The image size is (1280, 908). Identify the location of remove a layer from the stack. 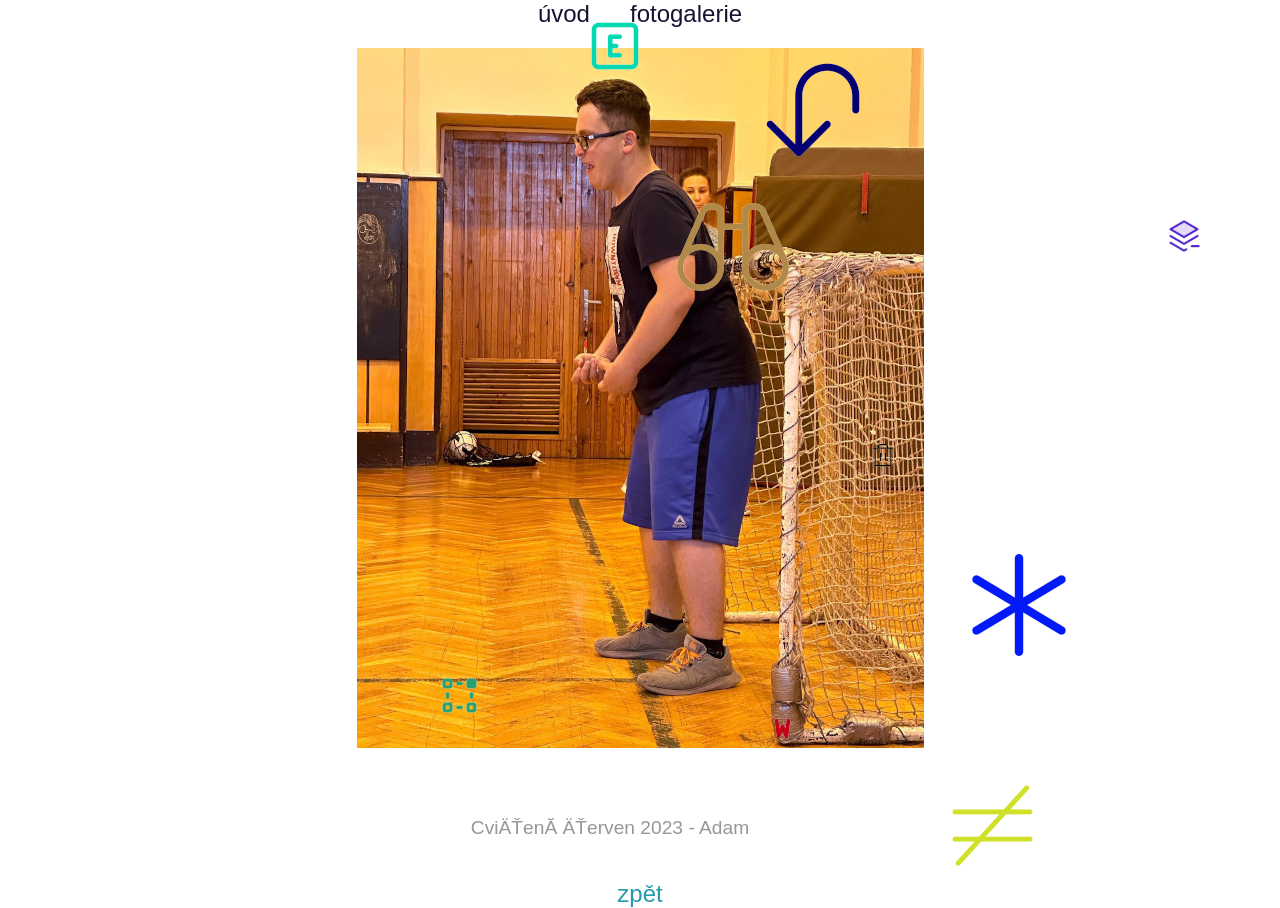
(1184, 236).